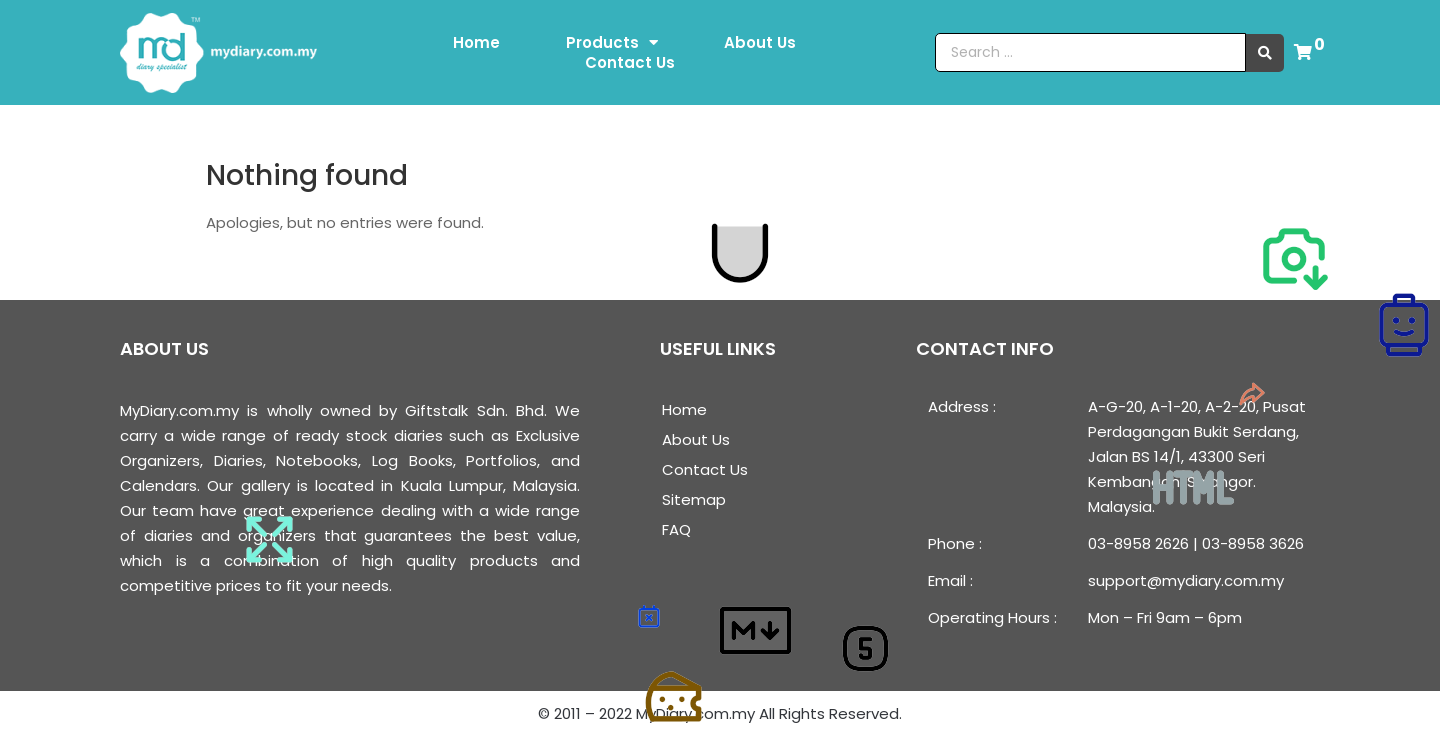 This screenshot has height=741, width=1440. What do you see at coordinates (269, 539) in the screenshot?
I see `expand to fullscreen mode` at bounding box center [269, 539].